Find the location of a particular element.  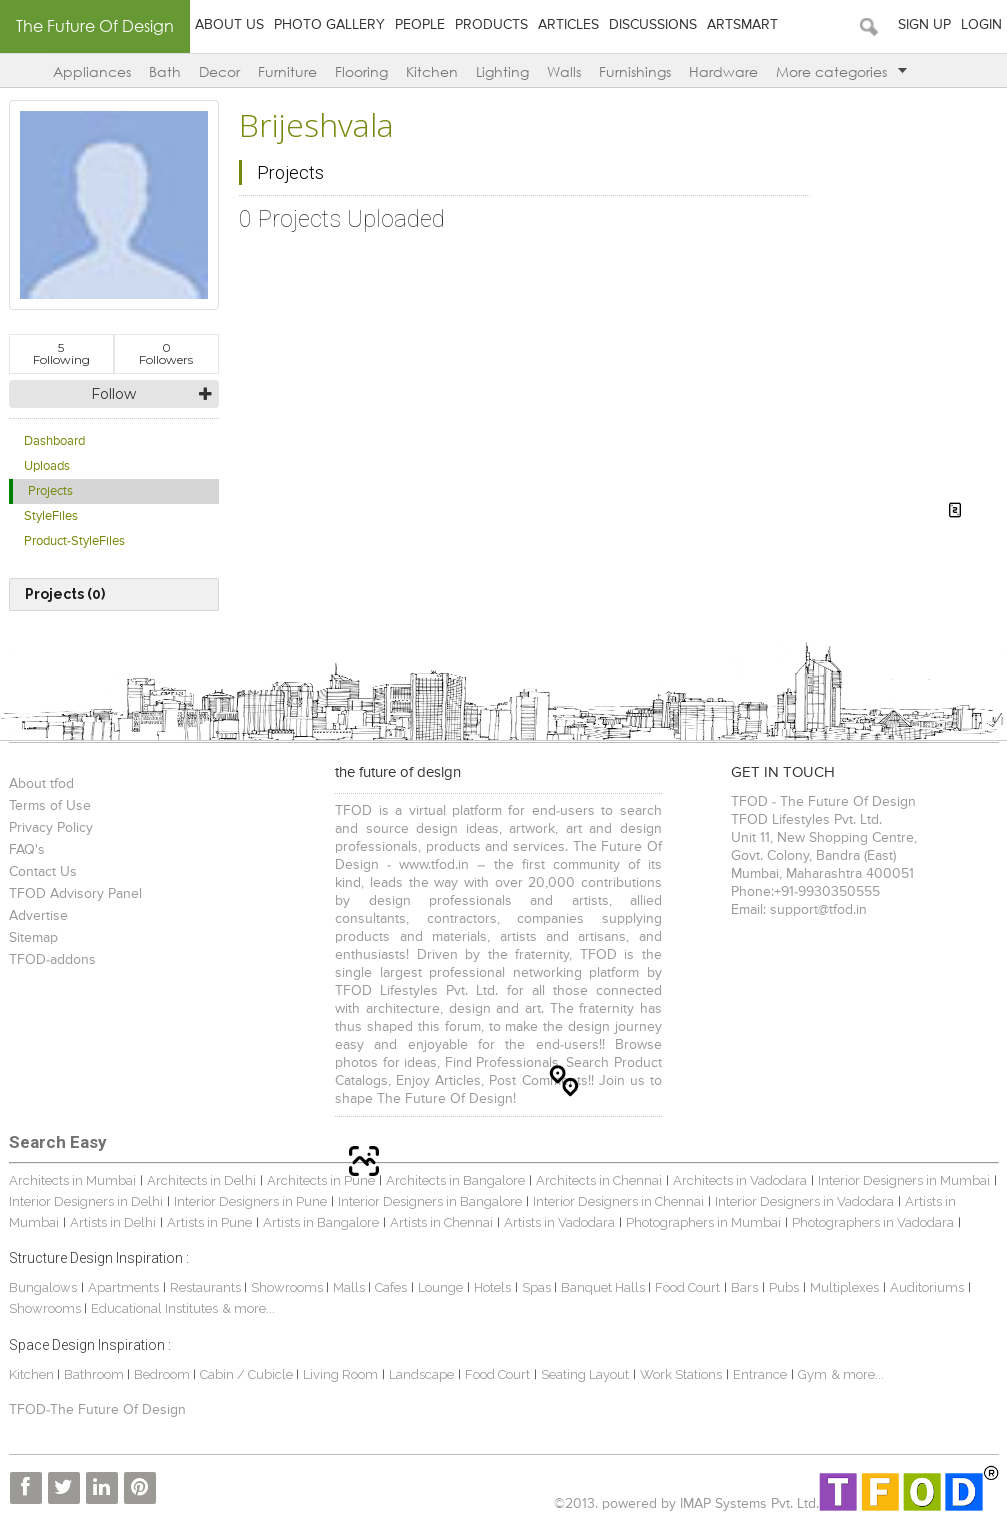

view multiple saved locations is located at coordinates (564, 1081).